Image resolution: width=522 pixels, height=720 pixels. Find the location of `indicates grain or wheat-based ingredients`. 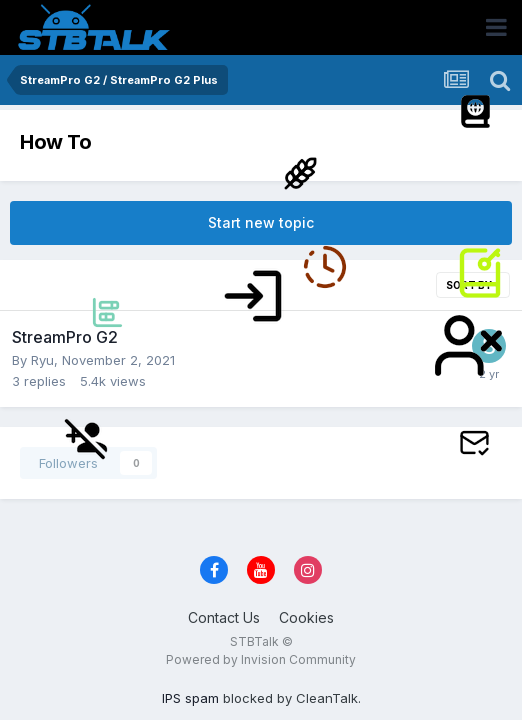

indicates grain or wheat-based ingredients is located at coordinates (300, 173).